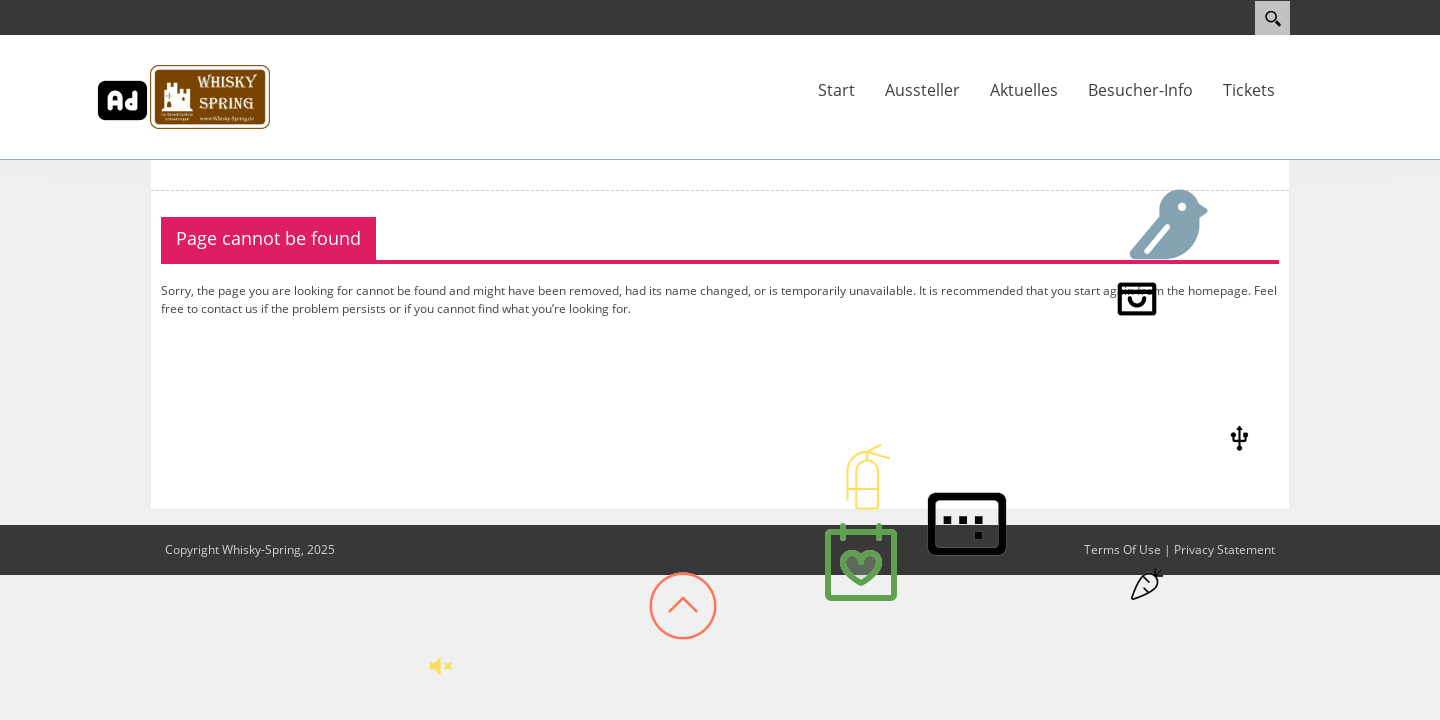  What do you see at coordinates (122, 100) in the screenshot?
I see `indicates sponsored or advertisement content` at bounding box center [122, 100].